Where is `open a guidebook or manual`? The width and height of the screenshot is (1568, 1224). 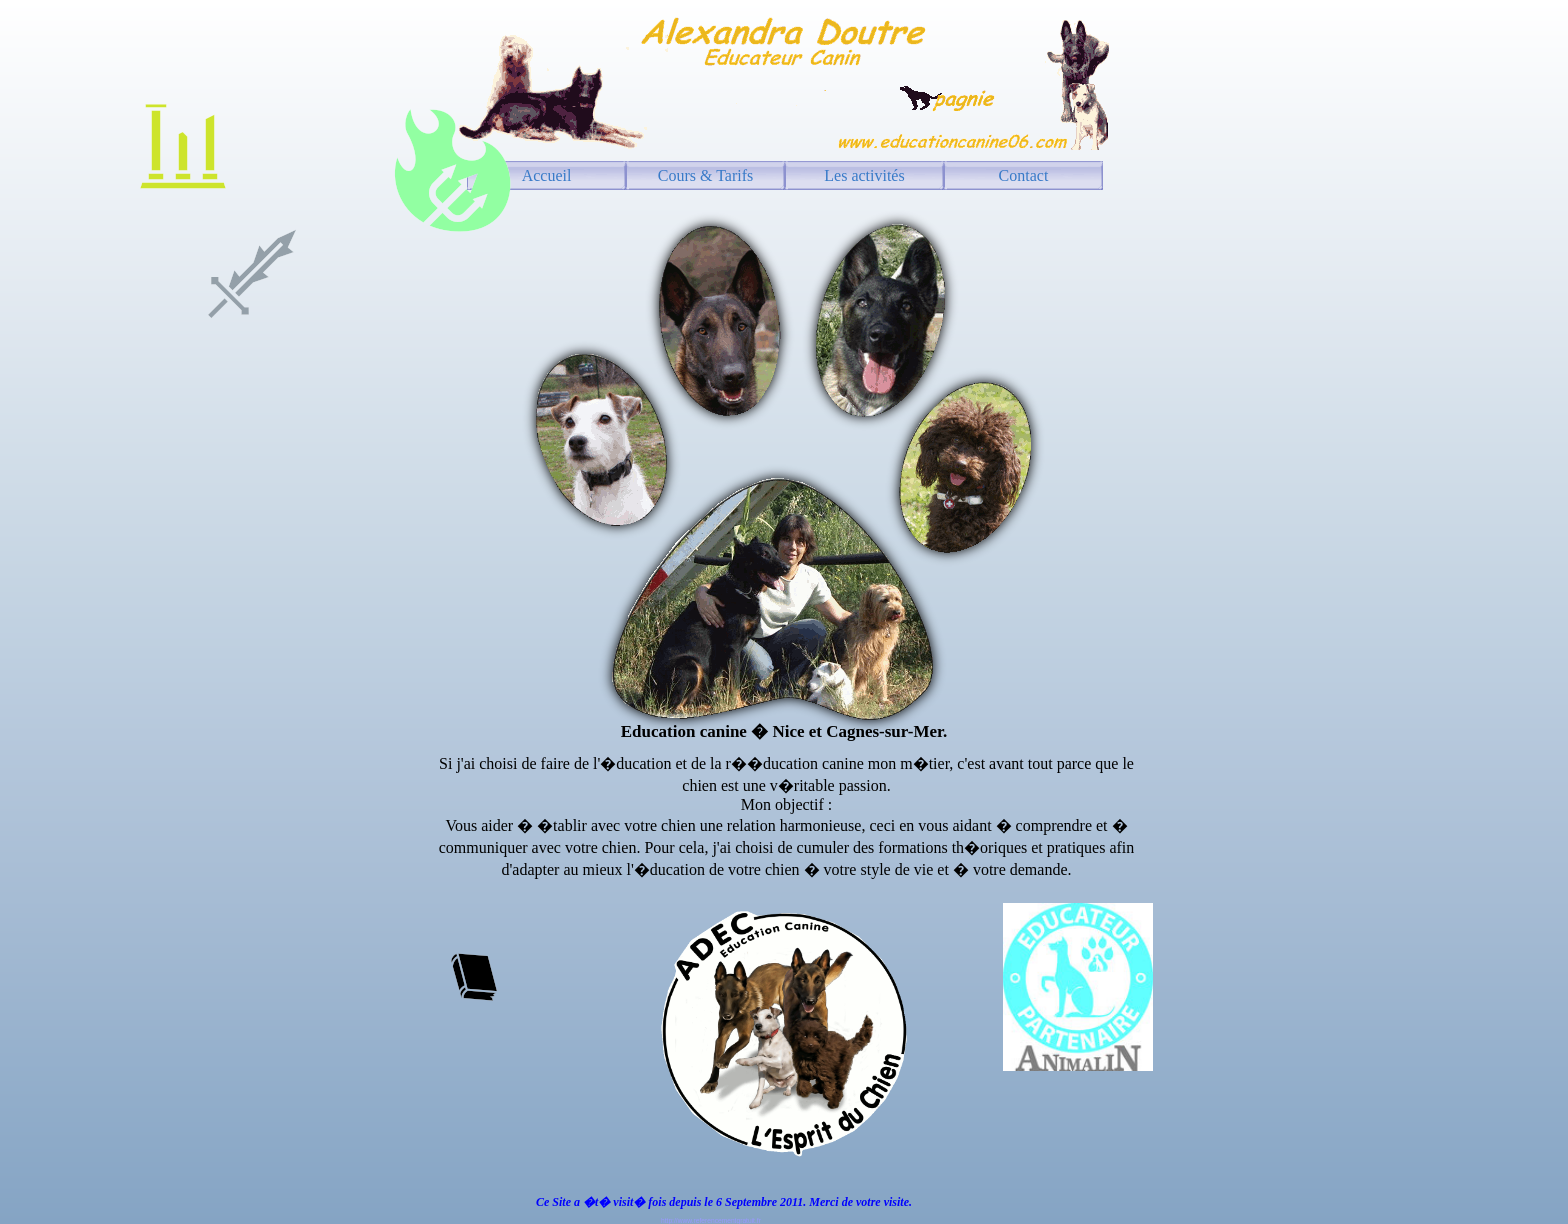
open a guidebook or manual is located at coordinates (474, 977).